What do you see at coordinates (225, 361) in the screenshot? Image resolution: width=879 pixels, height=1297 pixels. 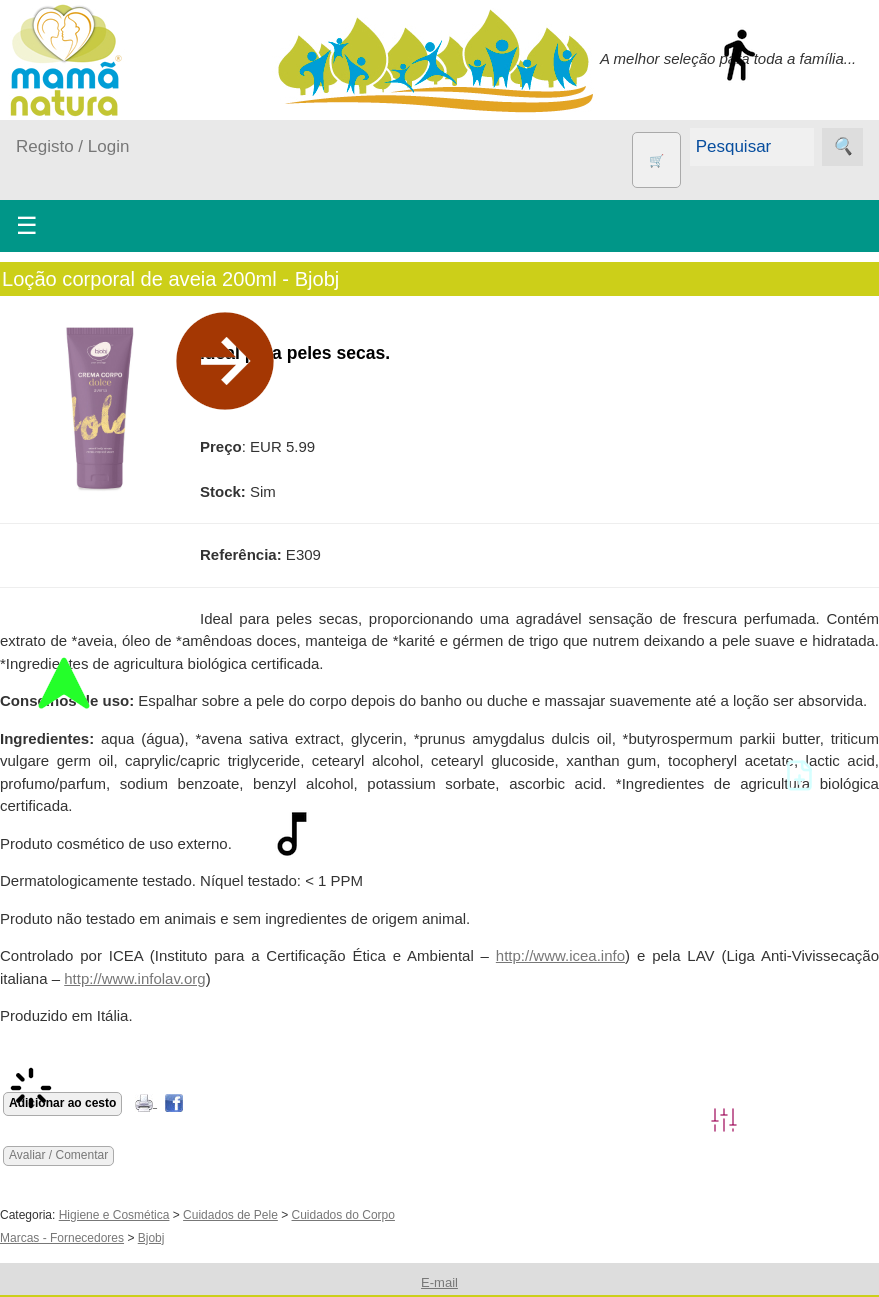 I see `proceed to the next step` at bounding box center [225, 361].